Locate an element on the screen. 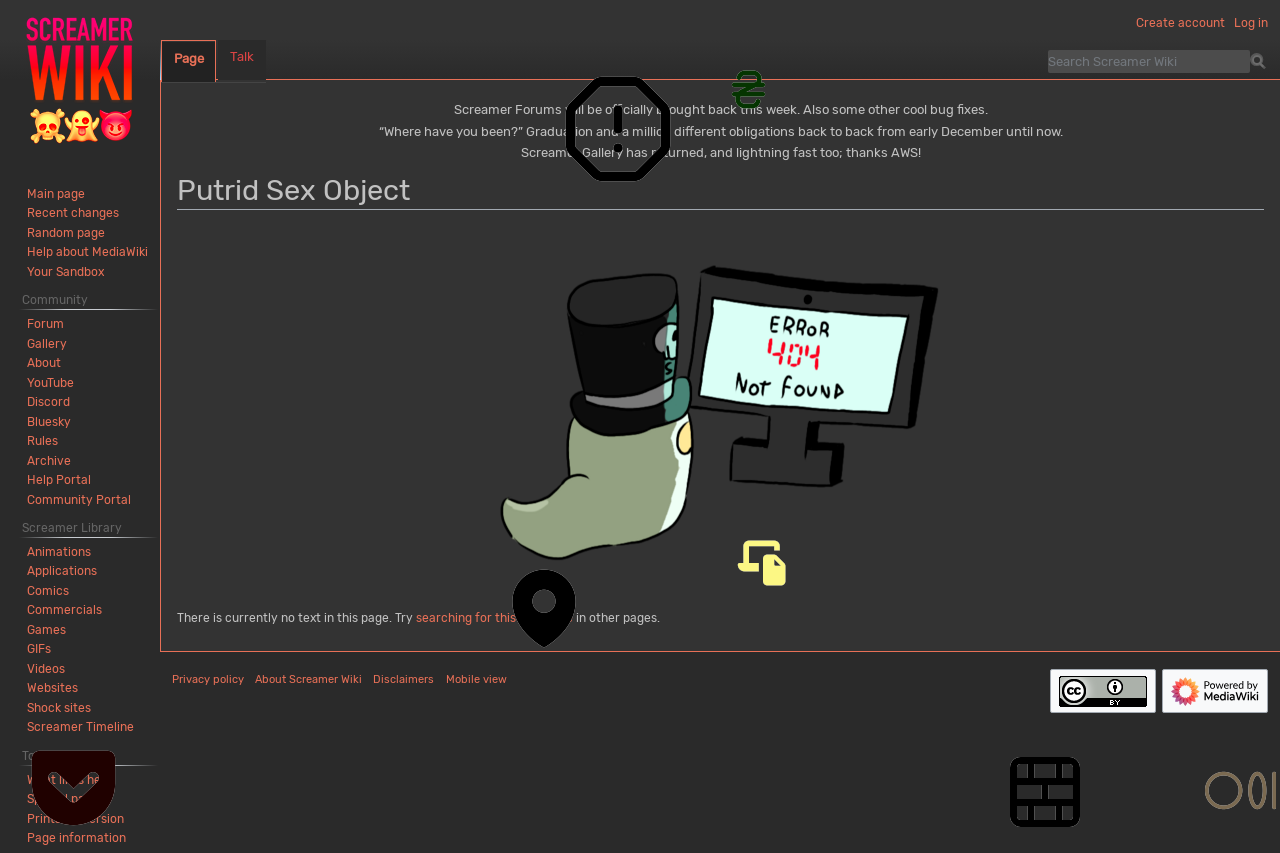 The image size is (1280, 853). indicates Ukrainian hryvnia currency is located at coordinates (748, 89).